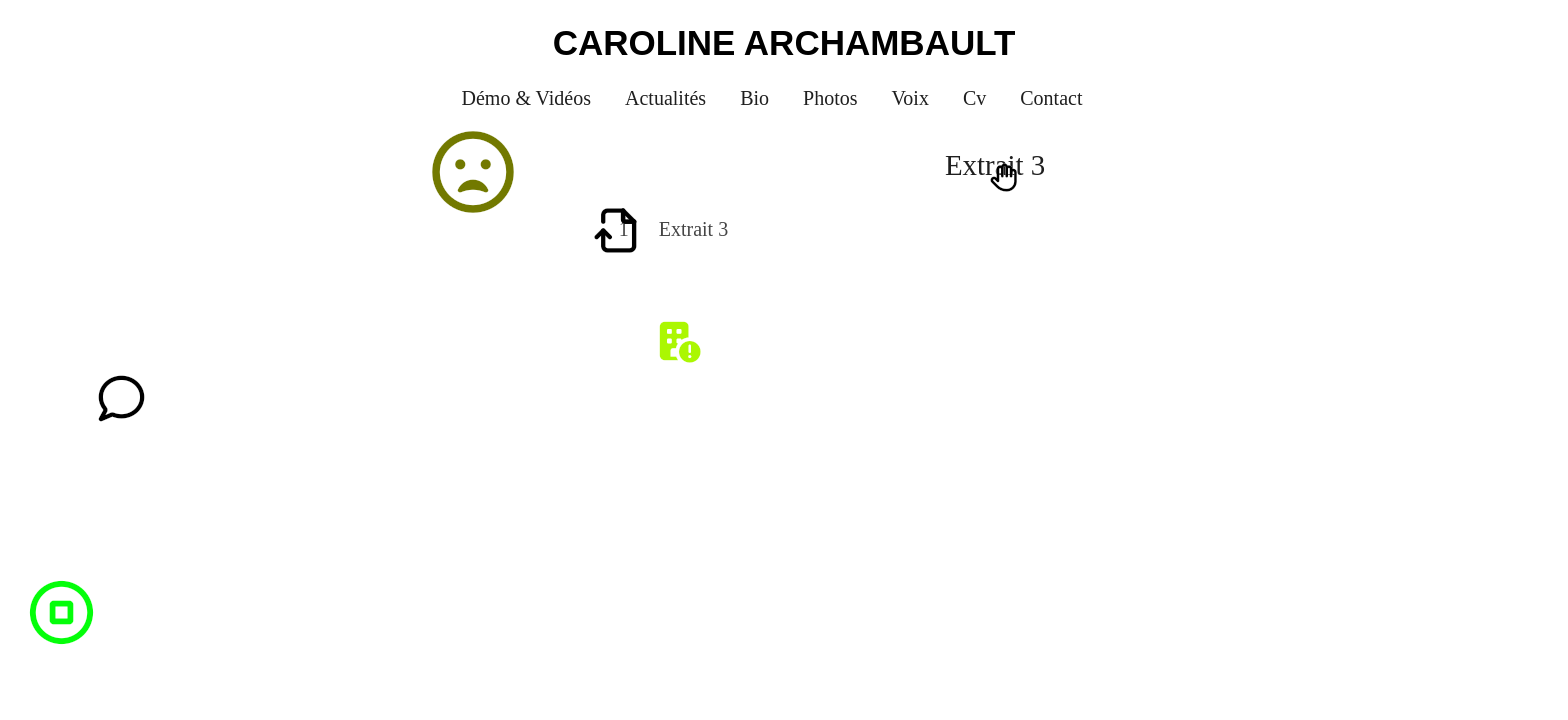 The height and width of the screenshot is (720, 1568). I want to click on building or property alert notification, so click(679, 341).